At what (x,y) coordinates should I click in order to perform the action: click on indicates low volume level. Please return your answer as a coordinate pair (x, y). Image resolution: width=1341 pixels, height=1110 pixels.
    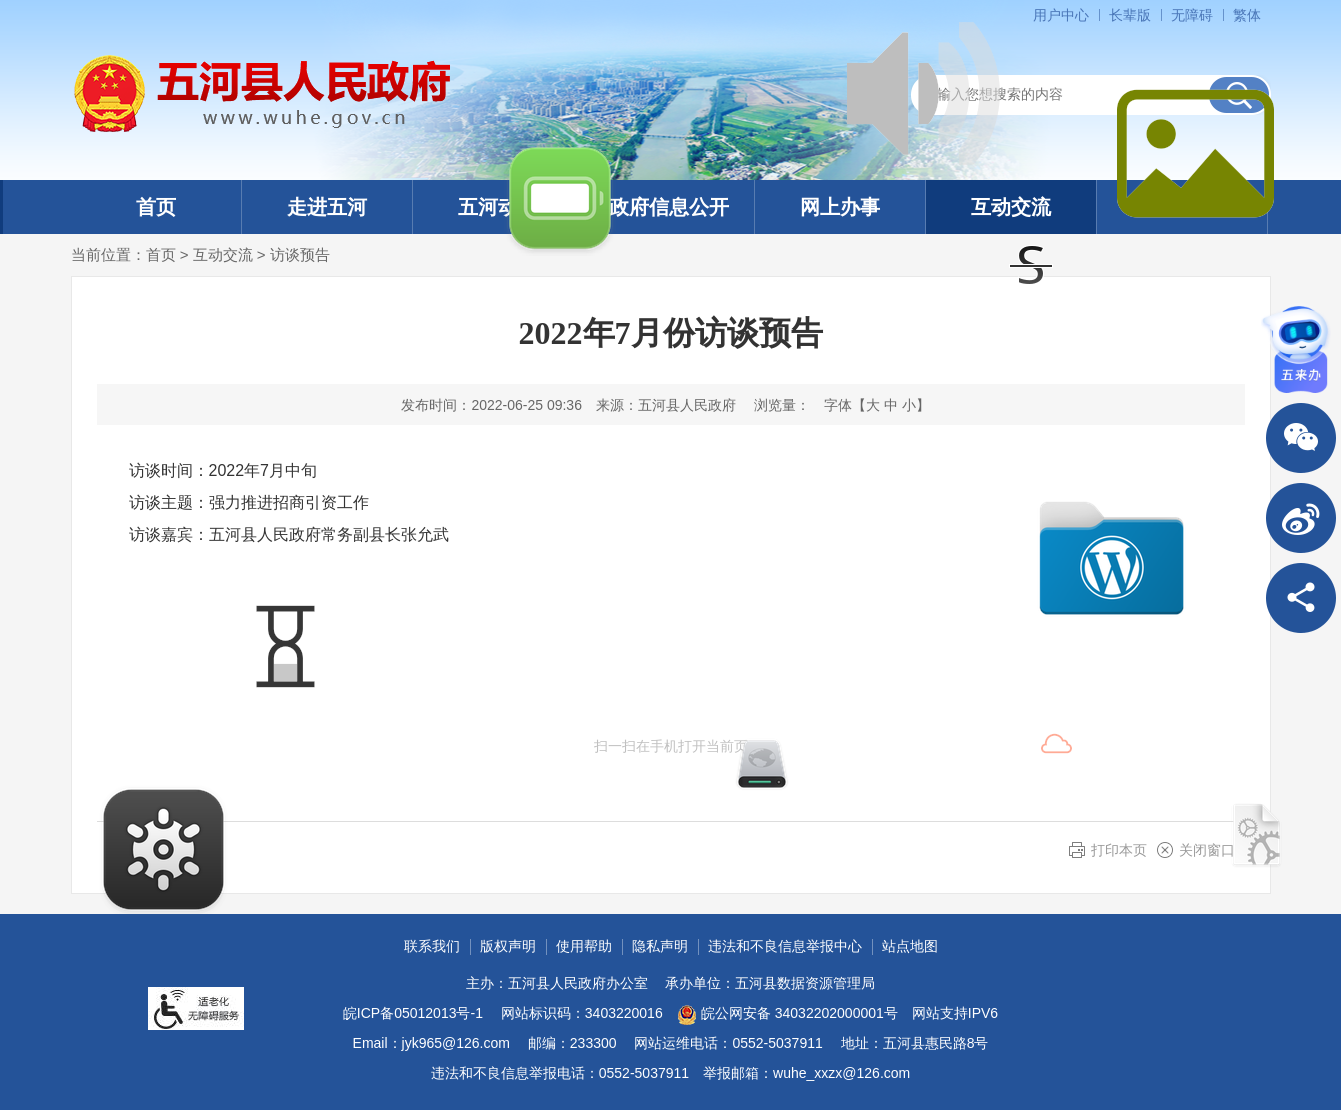
    Looking at the image, I should click on (928, 93).